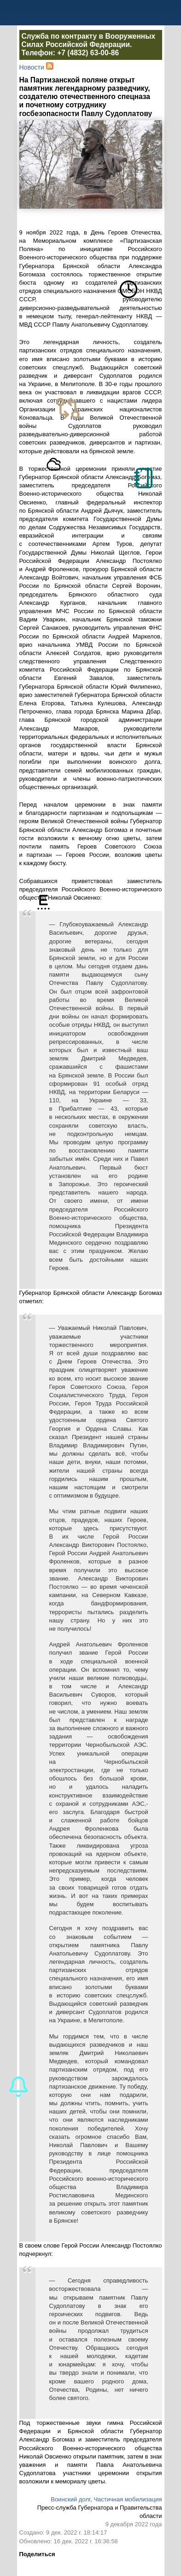 Image resolution: width=181 pixels, height=2576 pixels. I want to click on view notifications, so click(18, 2087).